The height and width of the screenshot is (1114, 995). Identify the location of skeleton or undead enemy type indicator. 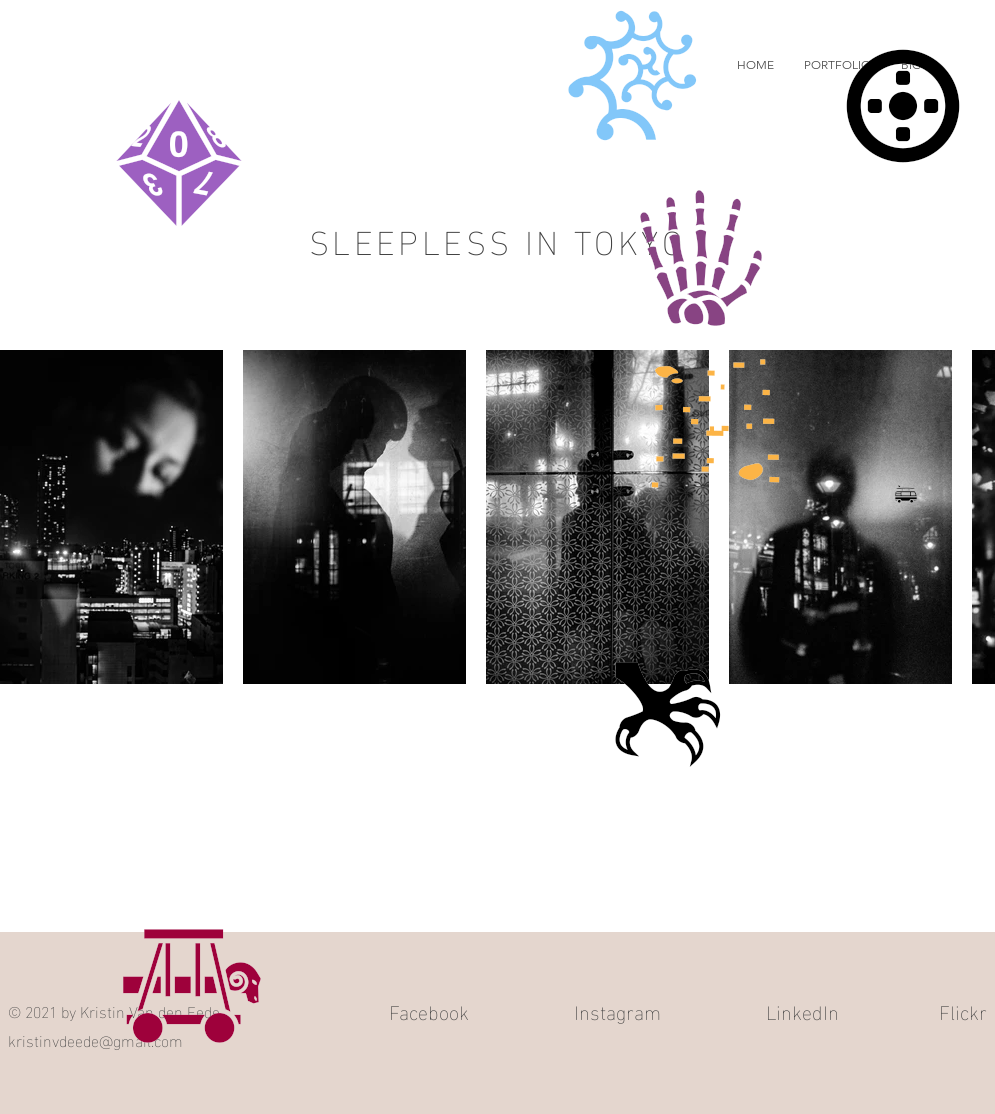
(701, 258).